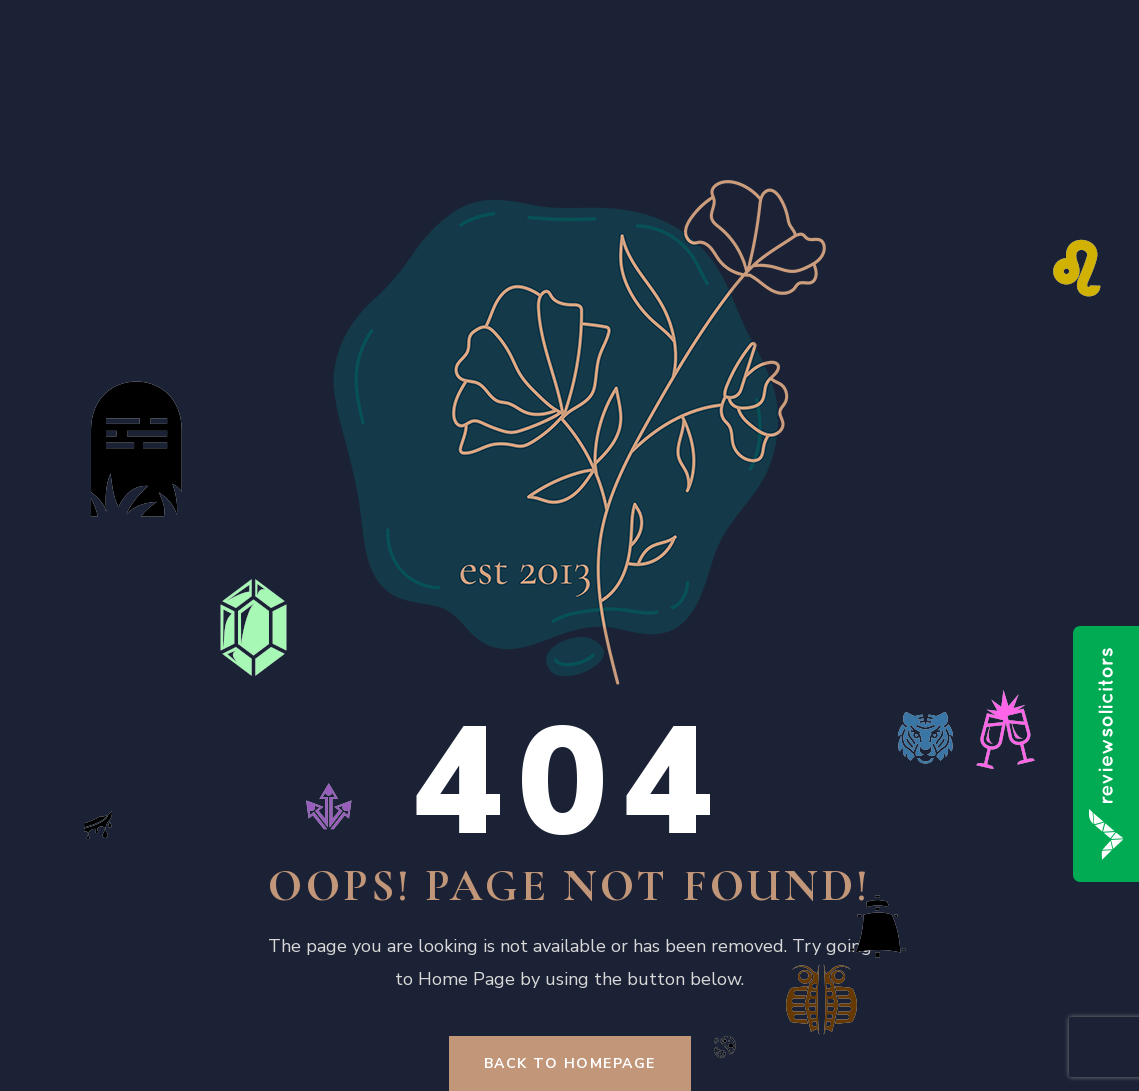  I want to click on represents the leo zodiac sign, so click(1077, 268).